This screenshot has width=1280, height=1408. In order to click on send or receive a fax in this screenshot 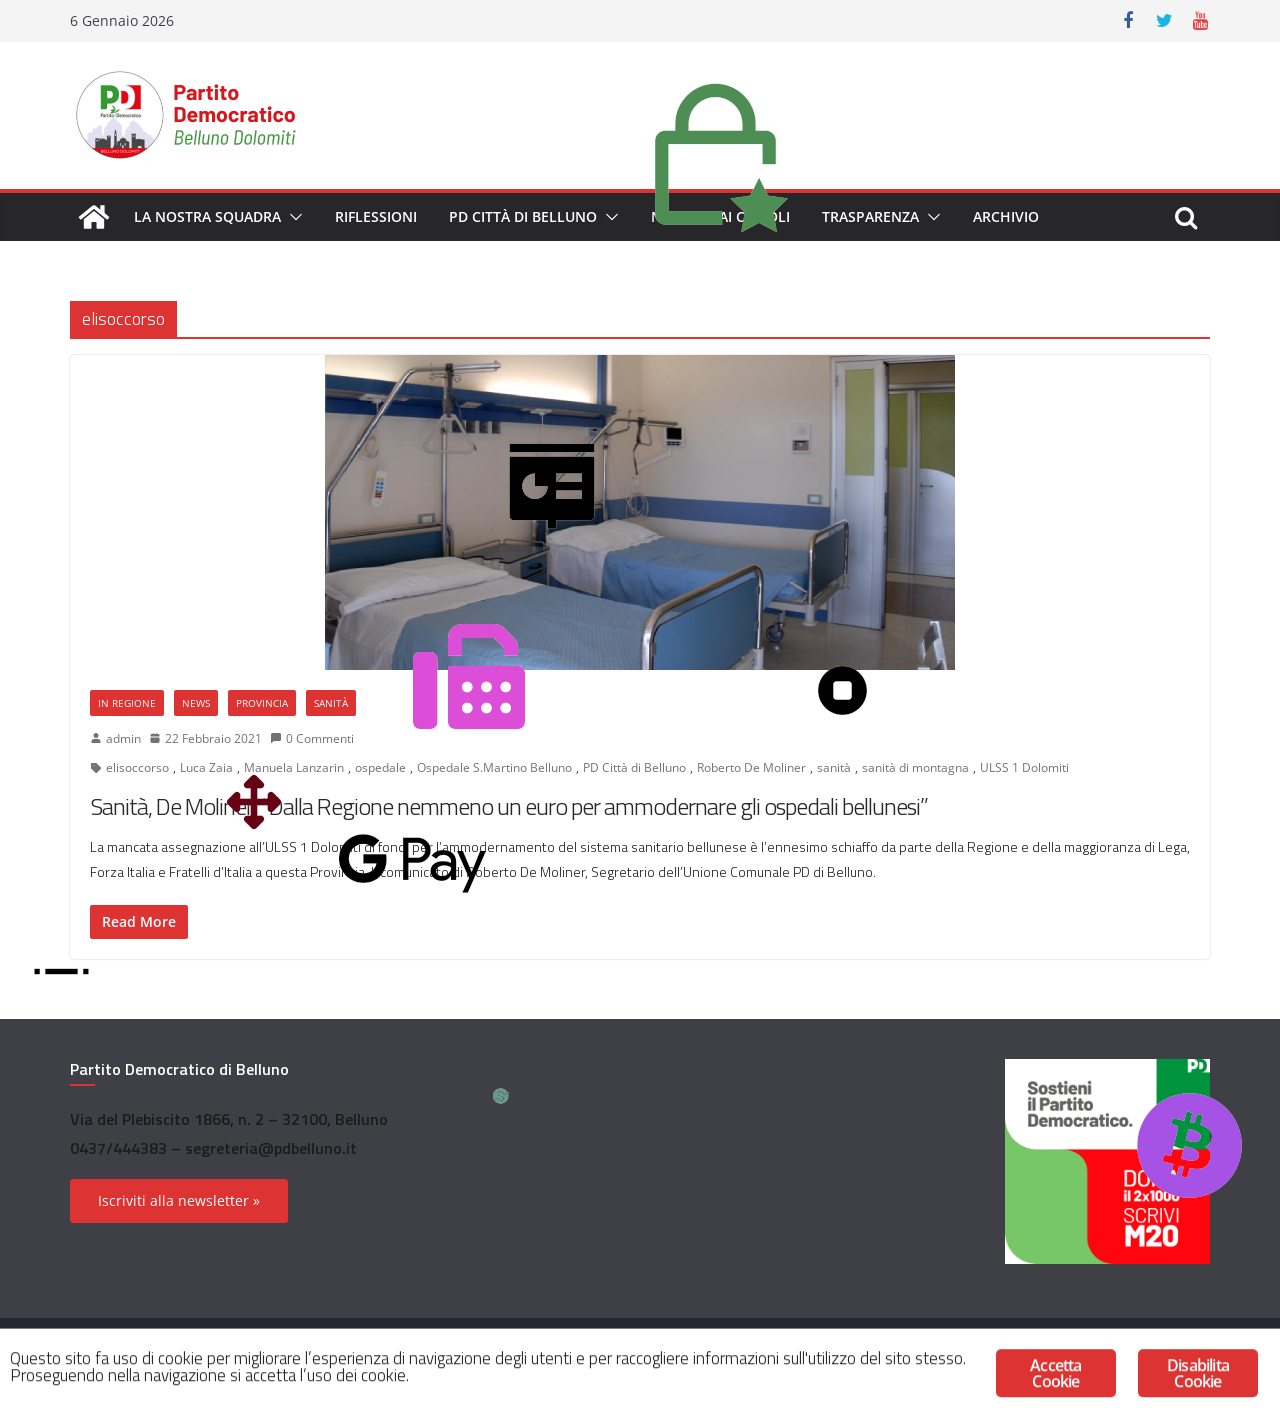, I will do `click(469, 680)`.